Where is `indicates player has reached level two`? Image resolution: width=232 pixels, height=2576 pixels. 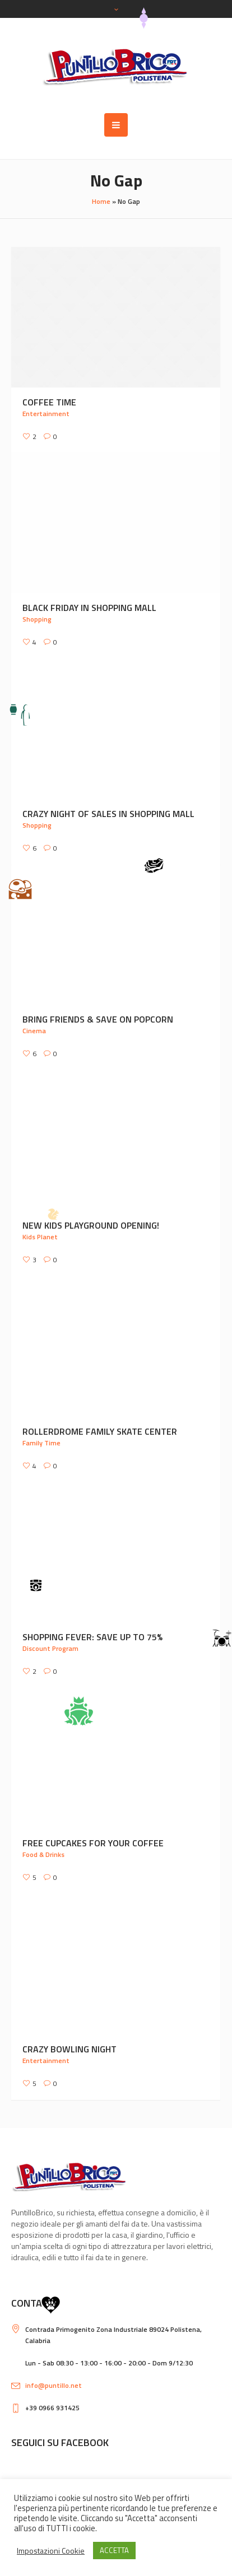 indicates player has reached level two is located at coordinates (143, 18).